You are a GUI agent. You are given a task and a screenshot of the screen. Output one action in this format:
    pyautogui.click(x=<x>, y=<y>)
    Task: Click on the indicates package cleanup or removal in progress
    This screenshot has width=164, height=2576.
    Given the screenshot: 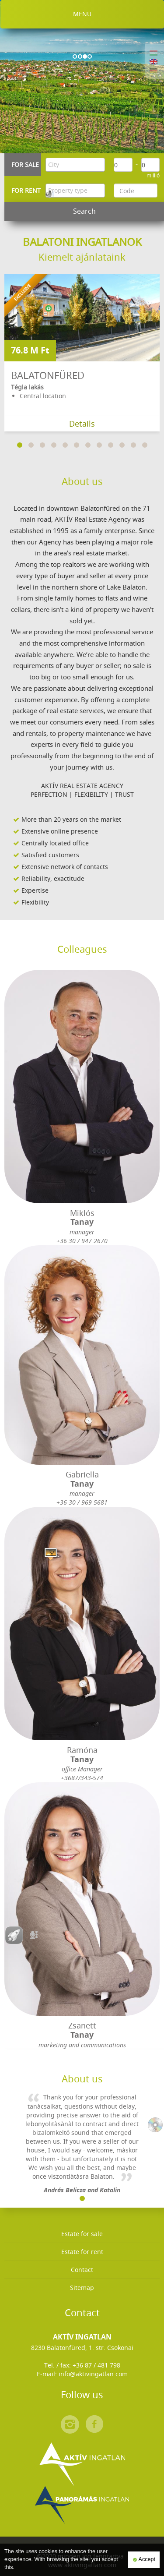 What is the action you would take?
    pyautogui.click(x=49, y=310)
    